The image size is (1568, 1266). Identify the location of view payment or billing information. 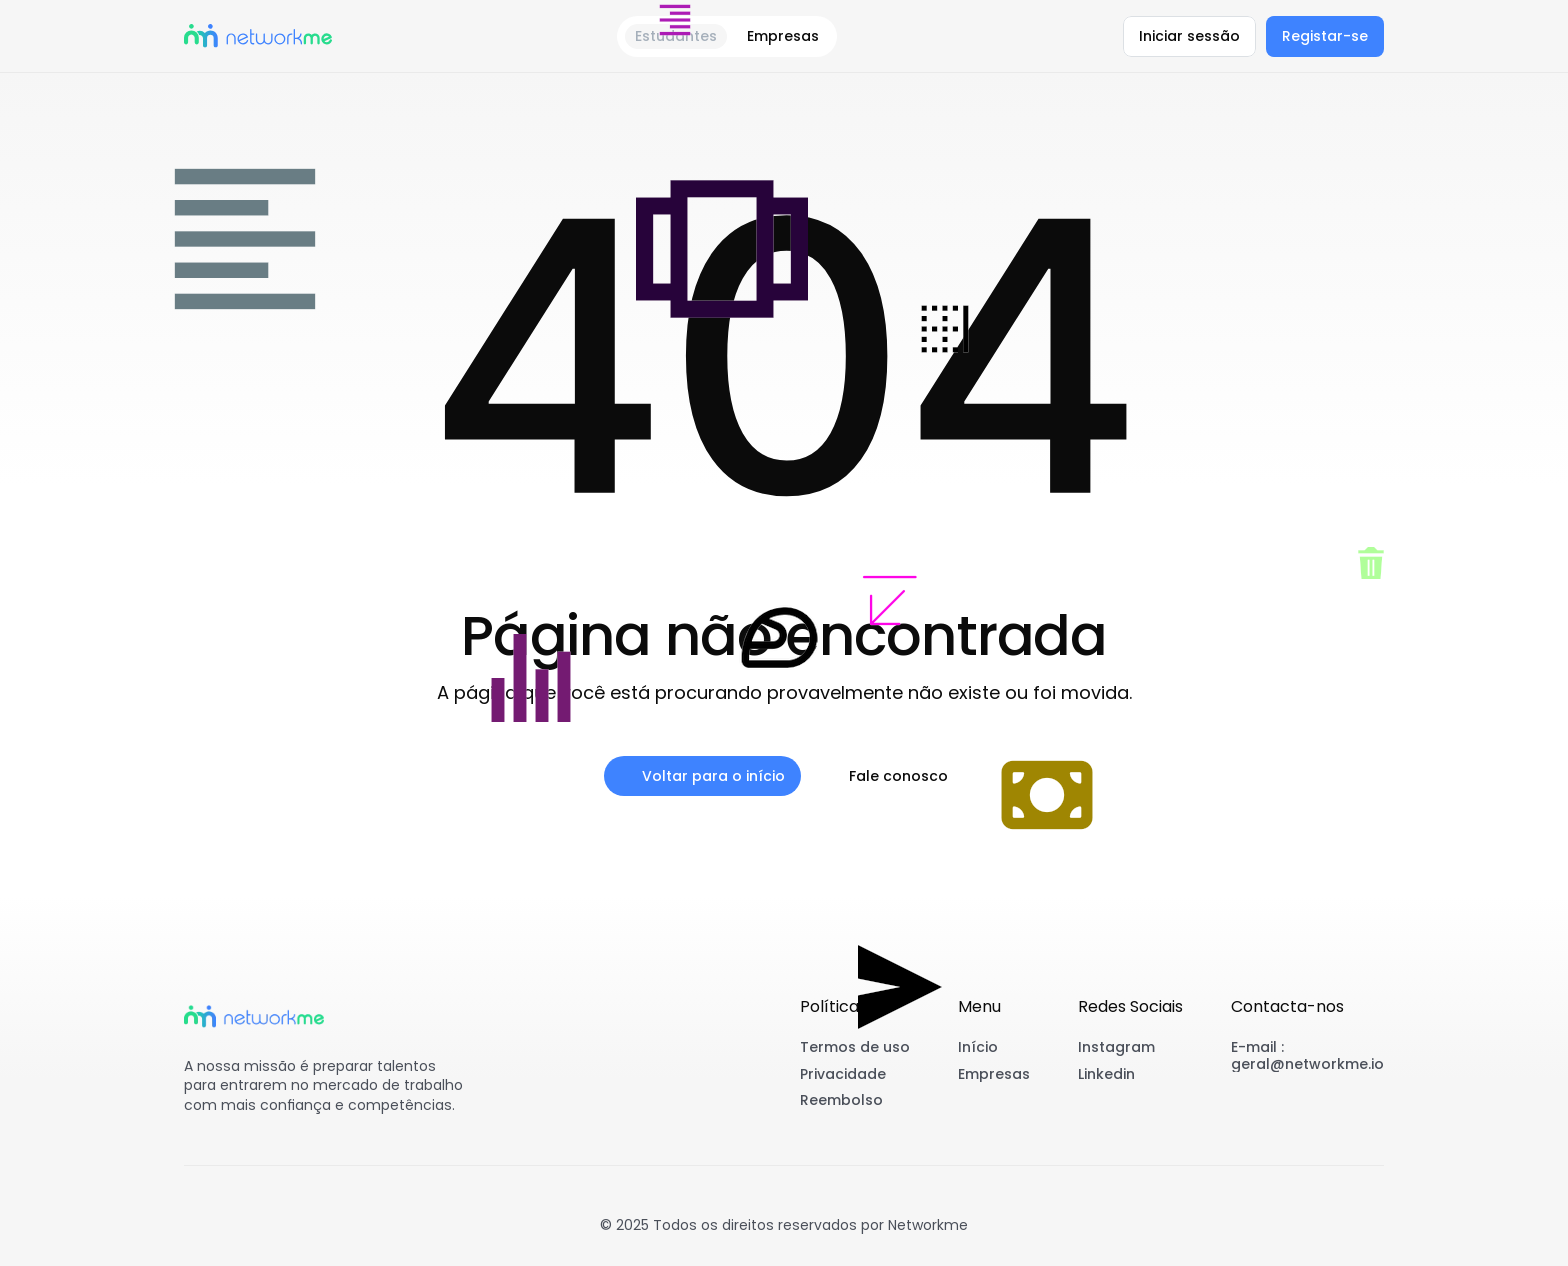
(1047, 795).